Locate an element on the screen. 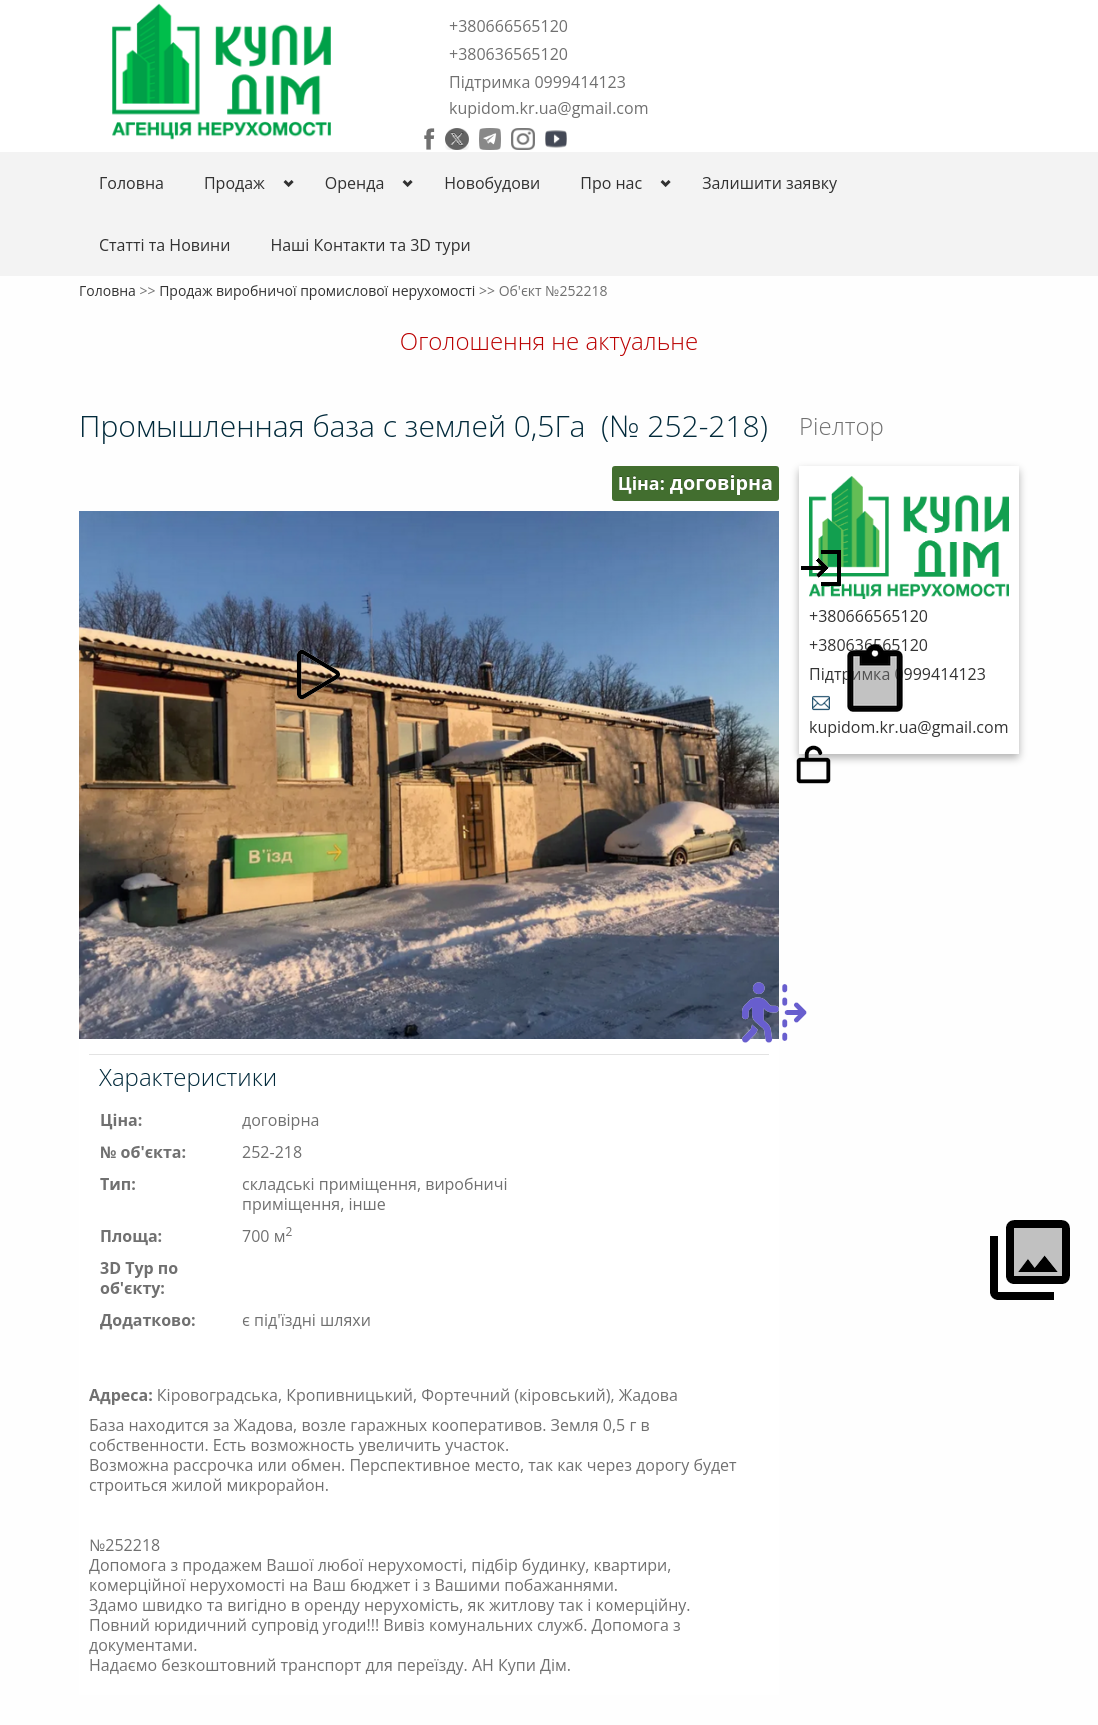 This screenshot has height=1725, width=1098. exit or leave current area is located at coordinates (775, 1012).